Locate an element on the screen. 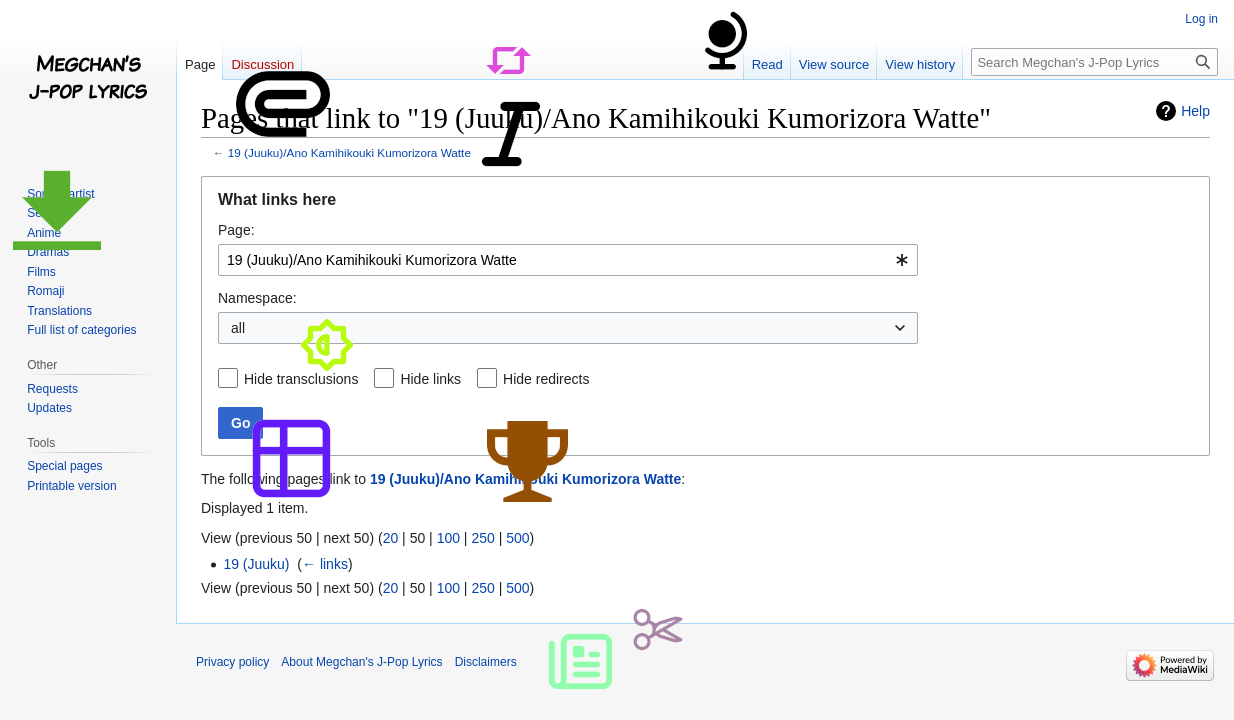 This screenshot has width=1234, height=720. attach a file to your message is located at coordinates (283, 104).